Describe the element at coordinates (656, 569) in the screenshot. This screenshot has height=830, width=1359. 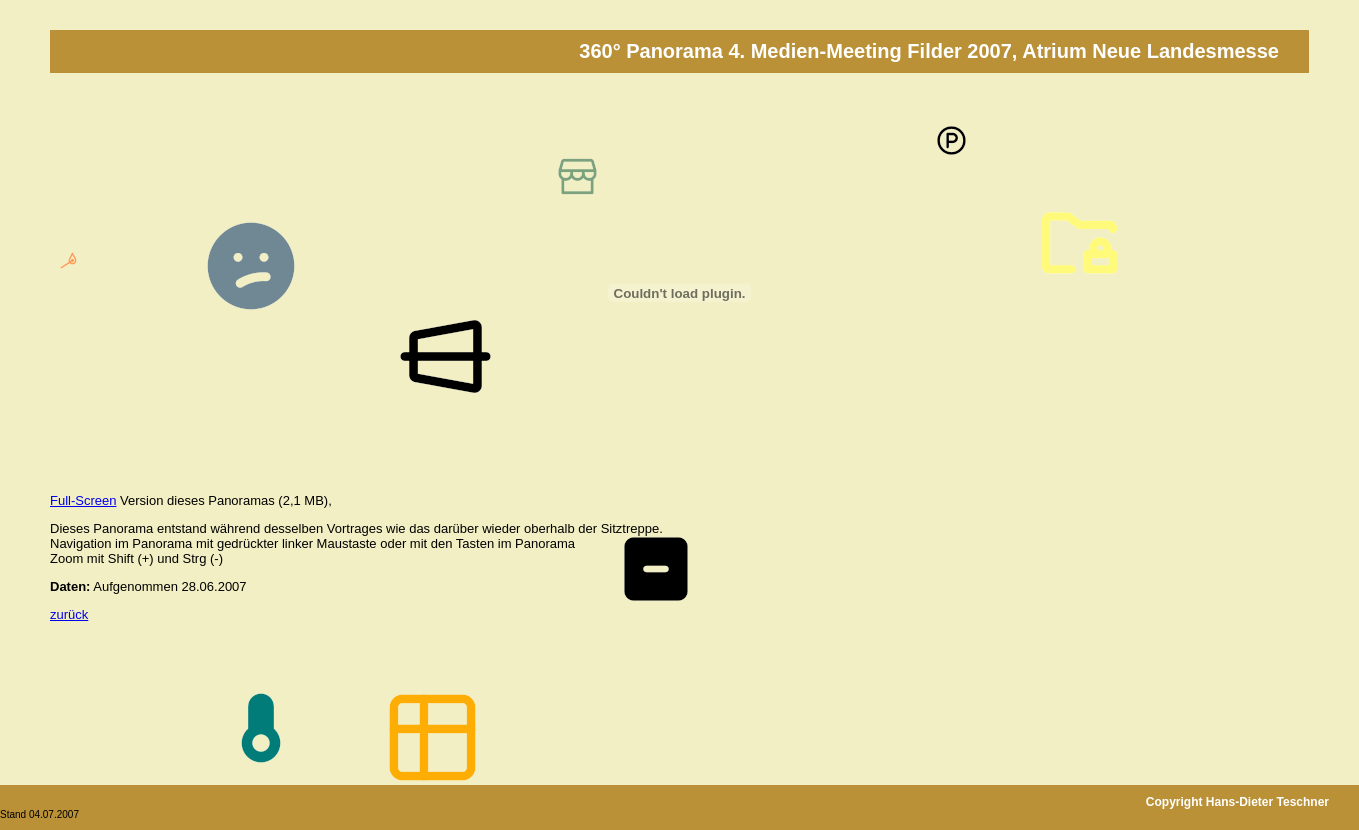
I see `remove an item from a list` at that location.